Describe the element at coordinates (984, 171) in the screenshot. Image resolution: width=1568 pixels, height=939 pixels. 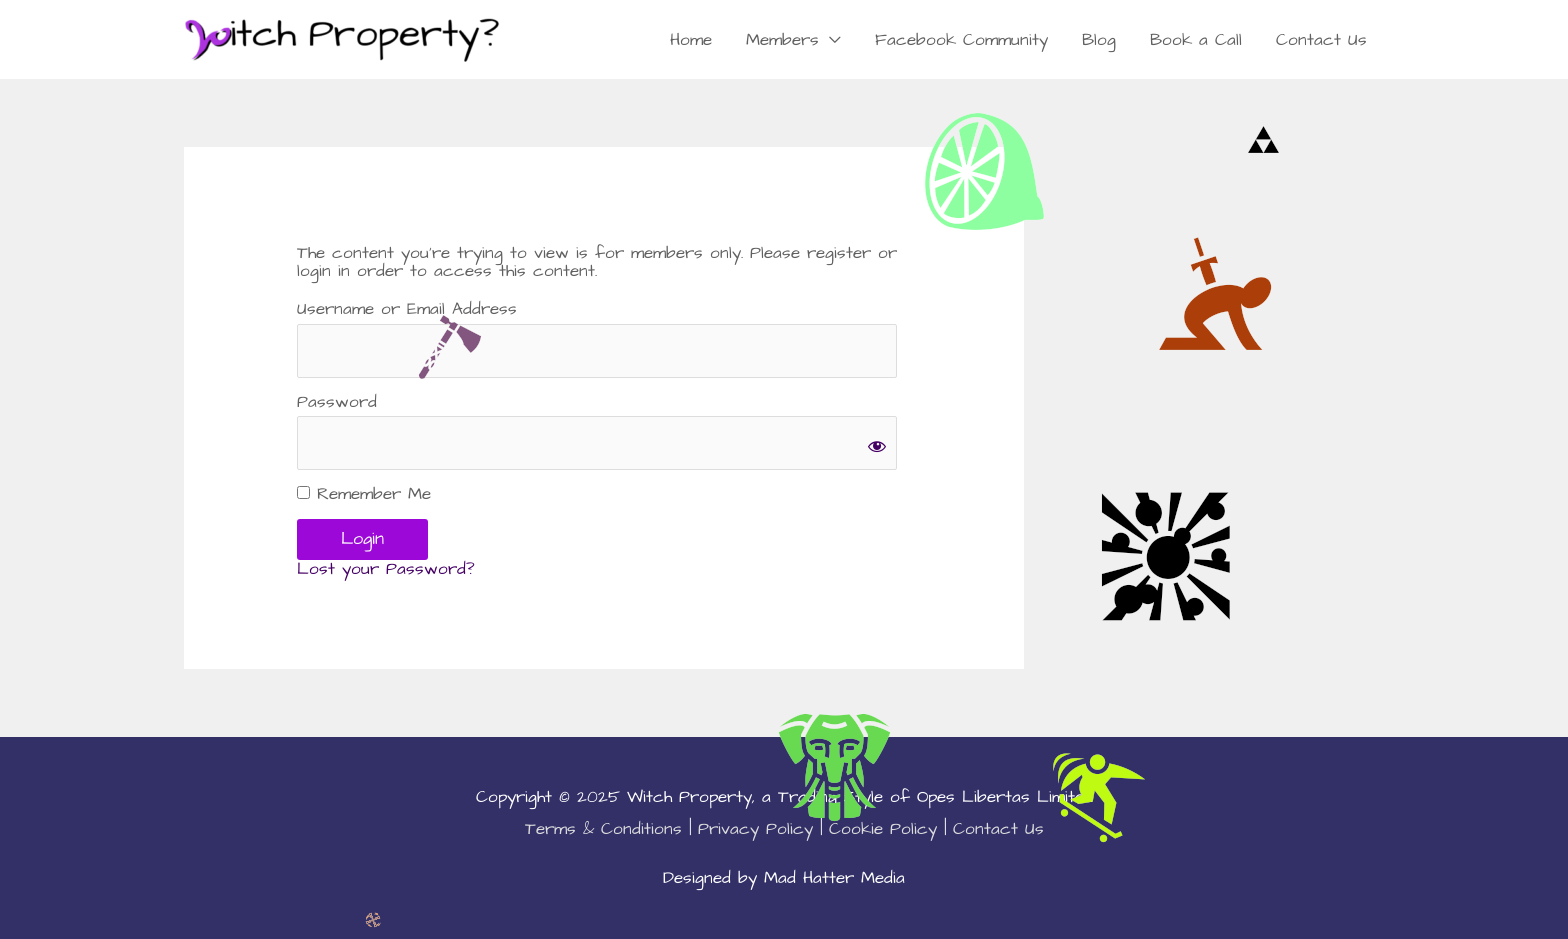
I see `indicates citrus or lemon flavor/ingredient` at that location.